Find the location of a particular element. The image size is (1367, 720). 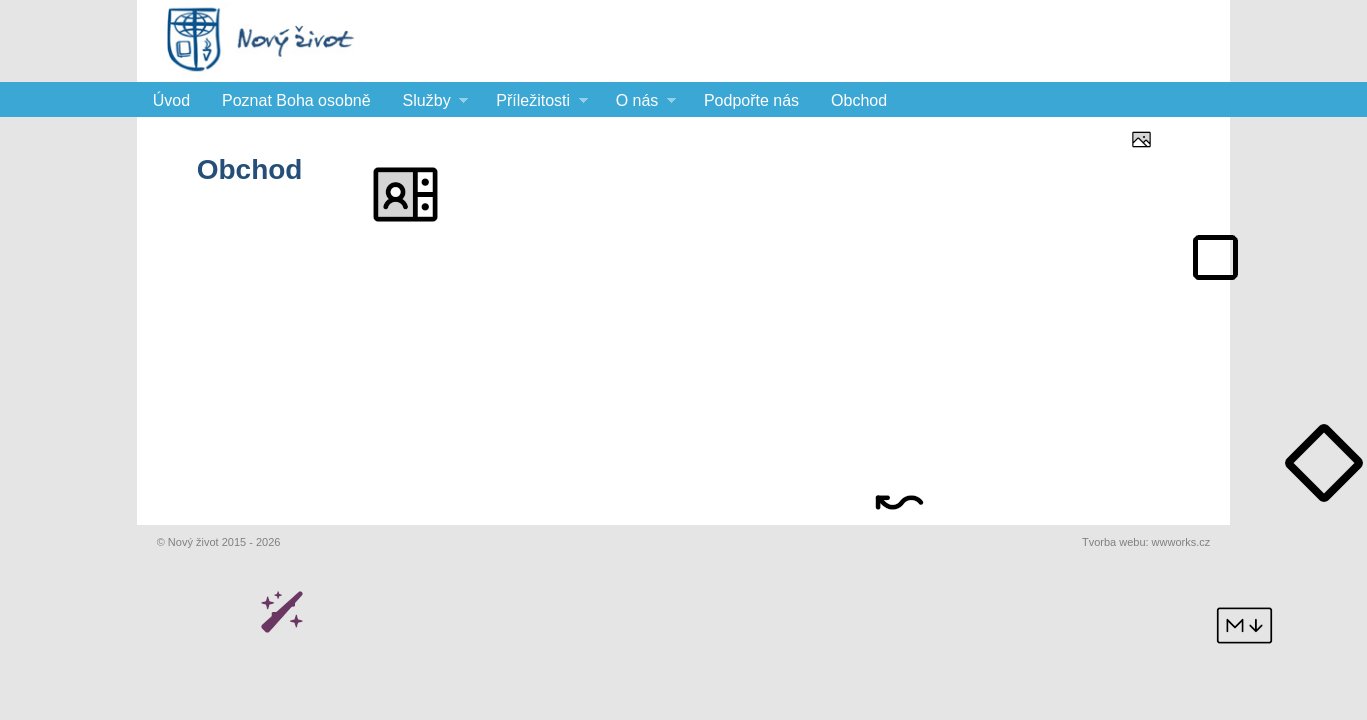

indicates premium or pro feature is located at coordinates (1324, 463).